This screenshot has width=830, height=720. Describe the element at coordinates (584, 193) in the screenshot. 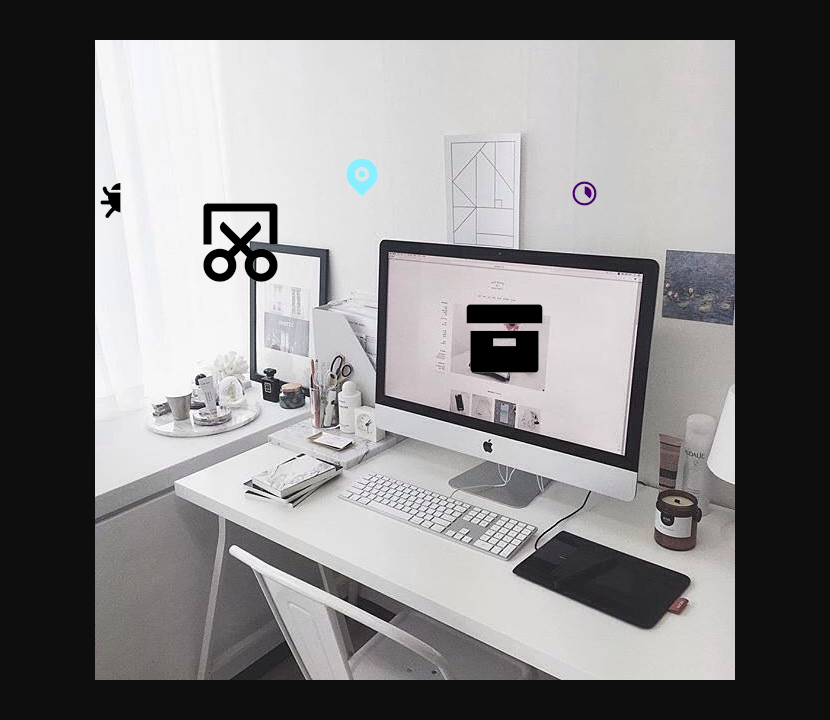

I see `indicates progress at approximately 25% completion` at that location.